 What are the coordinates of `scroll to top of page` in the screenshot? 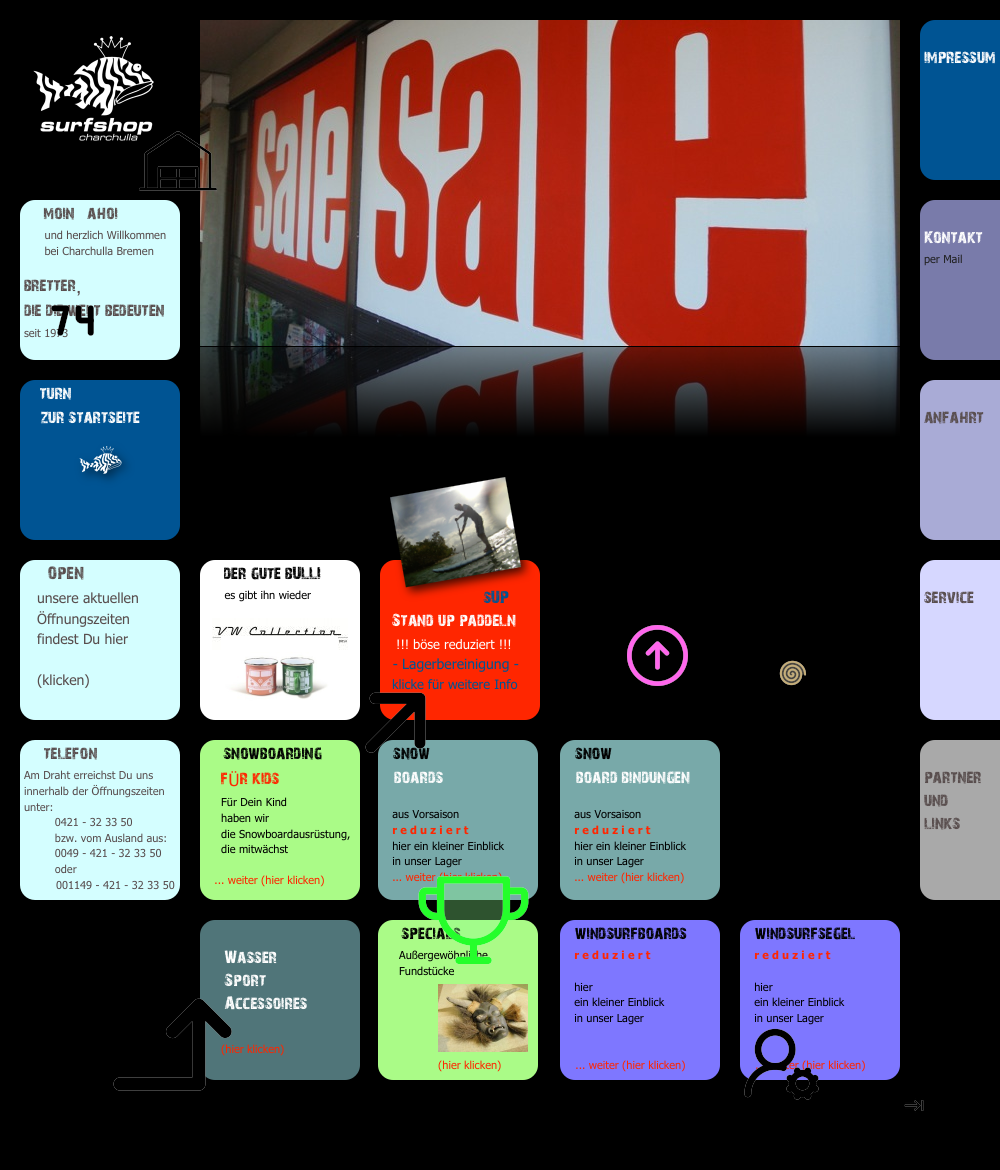 It's located at (657, 655).